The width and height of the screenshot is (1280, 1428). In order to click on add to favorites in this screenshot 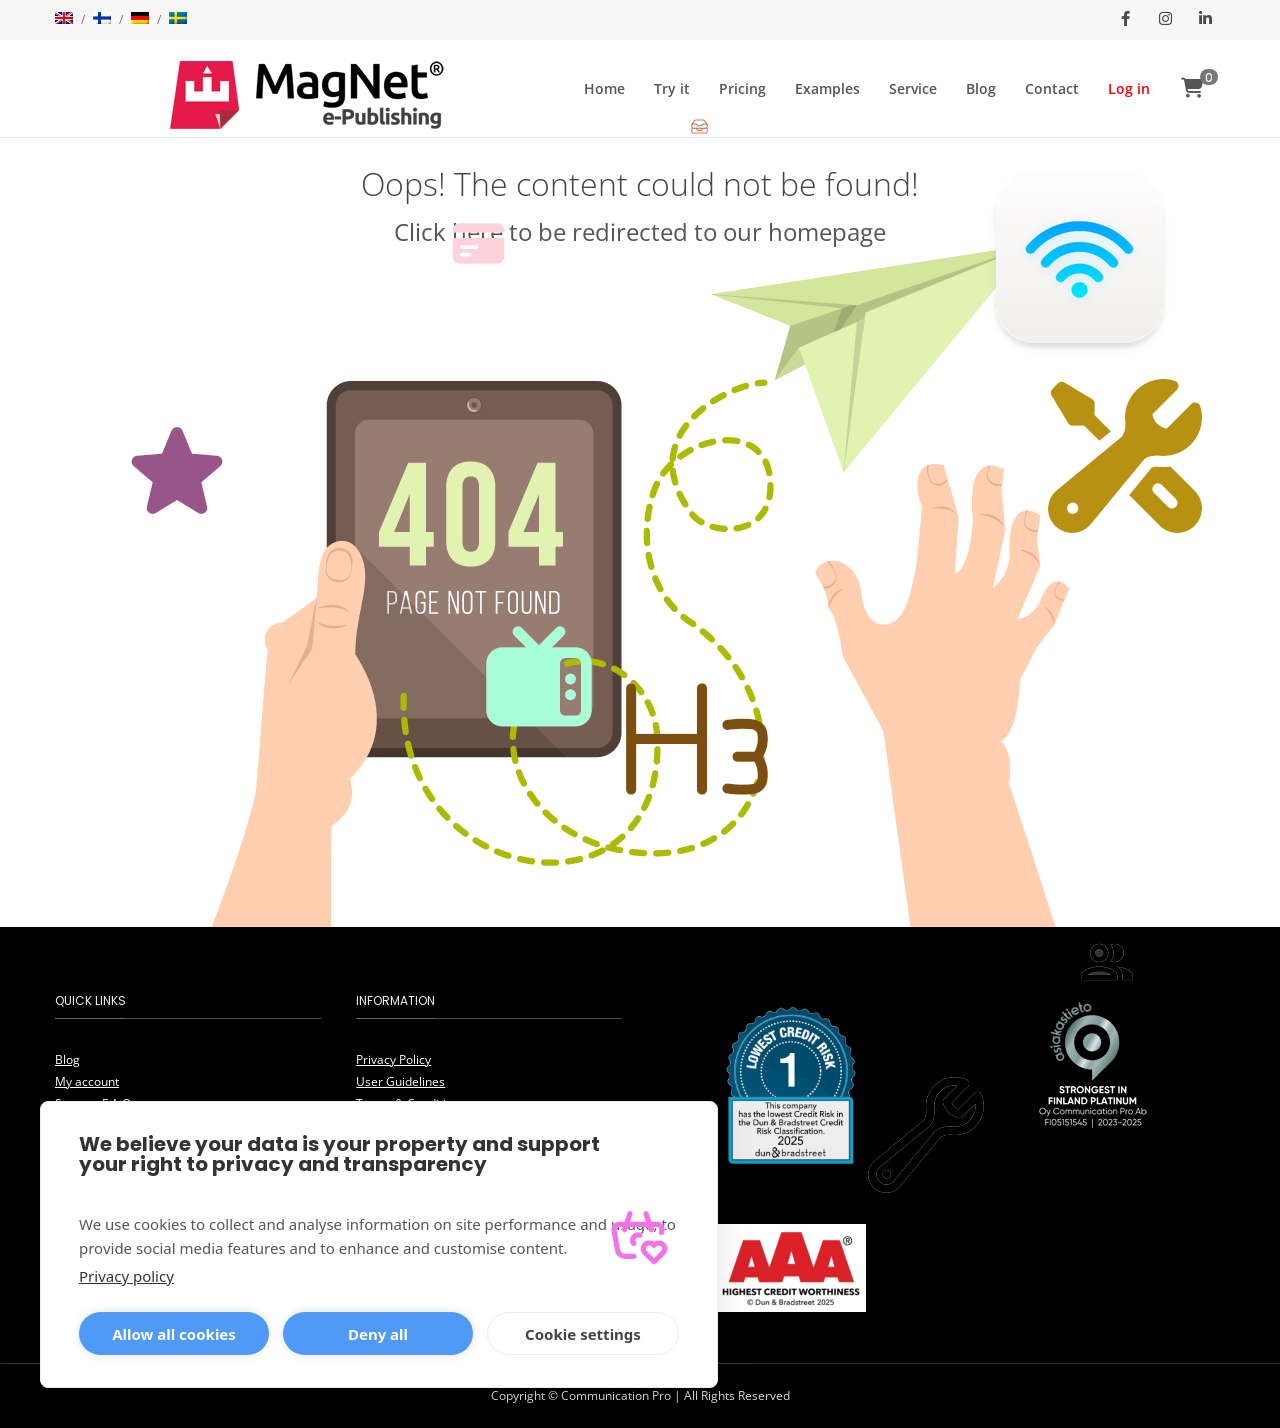, I will do `click(177, 471)`.